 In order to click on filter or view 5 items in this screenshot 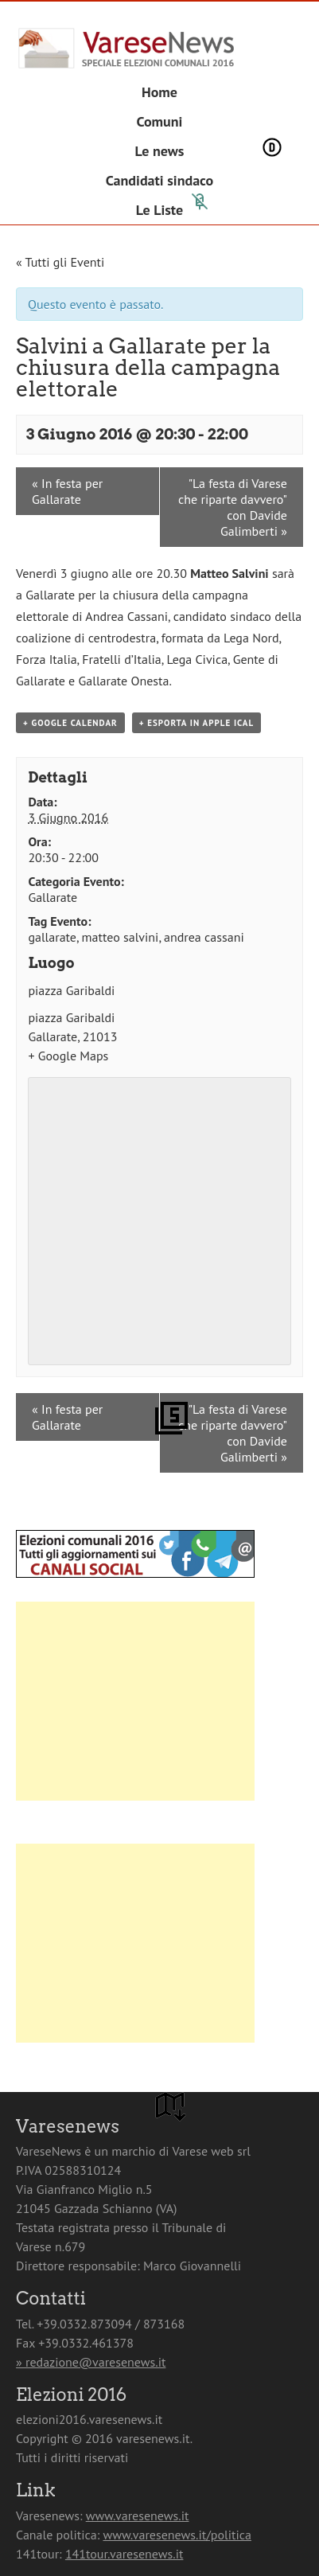, I will do `click(171, 1418)`.